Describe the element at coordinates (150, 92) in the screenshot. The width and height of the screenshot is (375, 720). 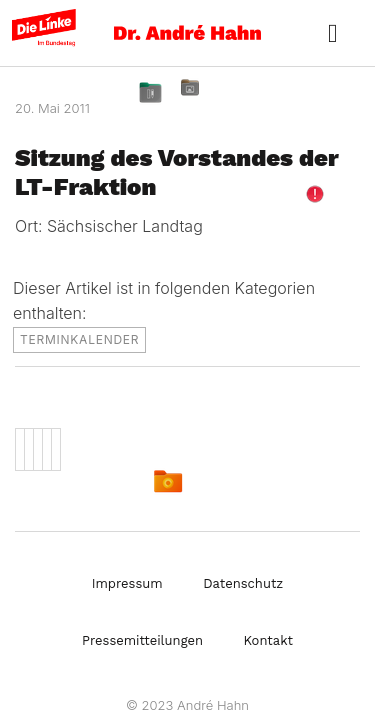
I see `access your templates folder` at that location.